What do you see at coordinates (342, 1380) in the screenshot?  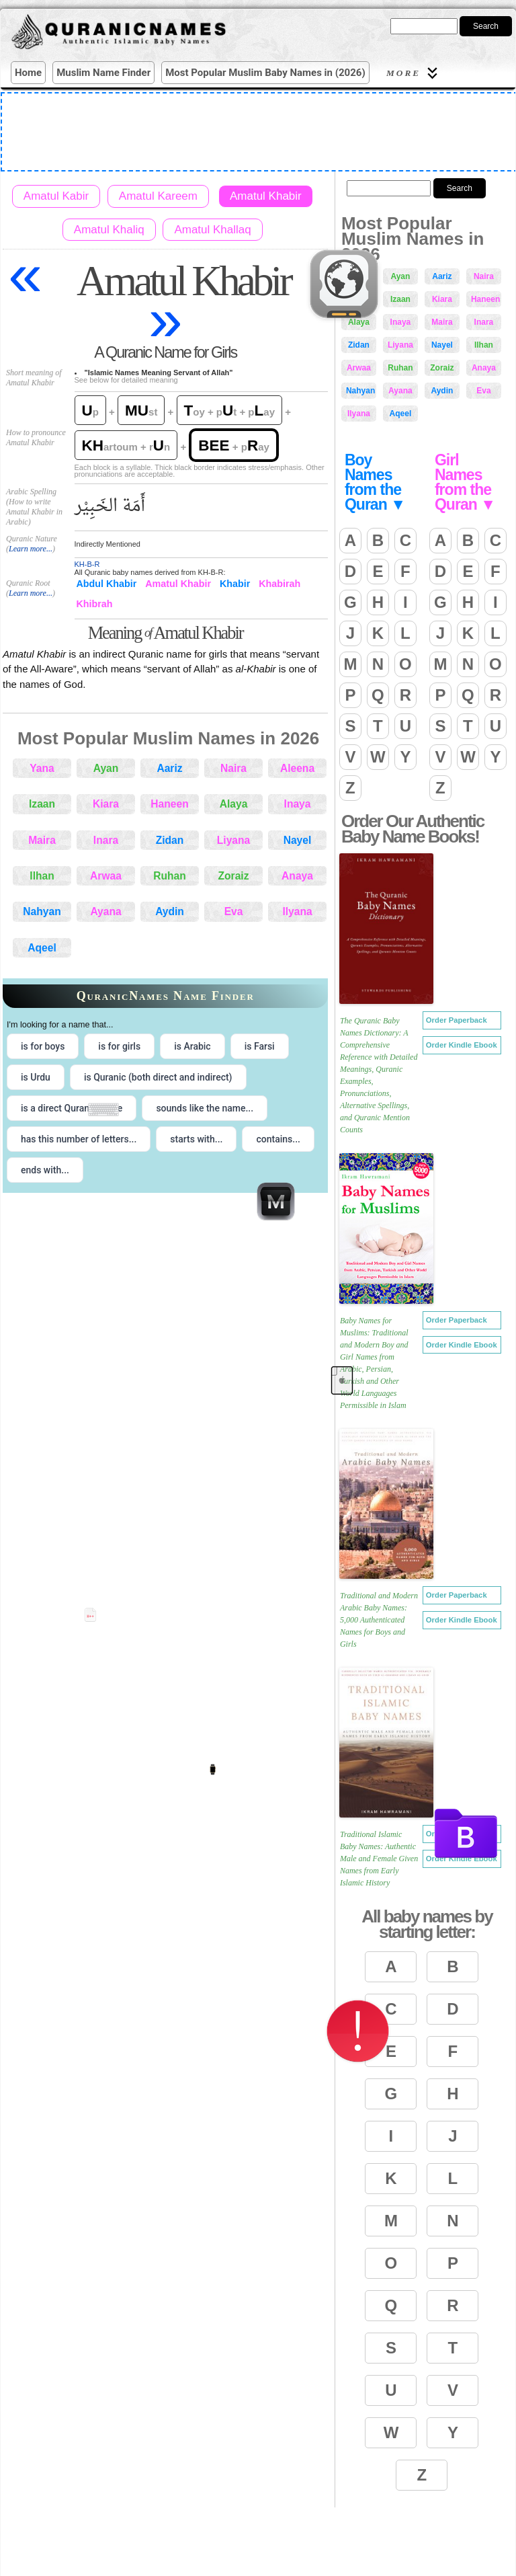 I see `access airport express device in sidebar` at bounding box center [342, 1380].